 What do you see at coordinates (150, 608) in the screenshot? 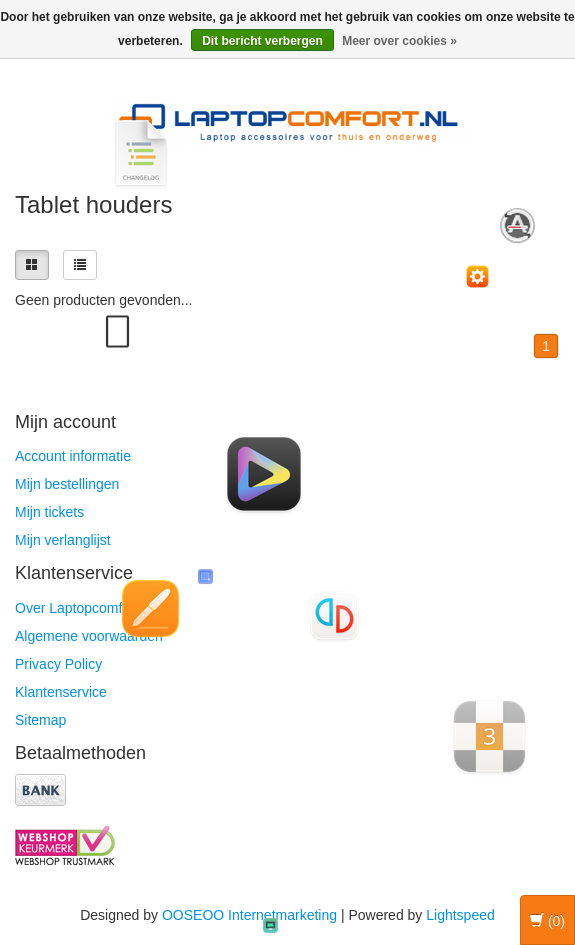
I see `open LibreOffice Impress presentation software` at bounding box center [150, 608].